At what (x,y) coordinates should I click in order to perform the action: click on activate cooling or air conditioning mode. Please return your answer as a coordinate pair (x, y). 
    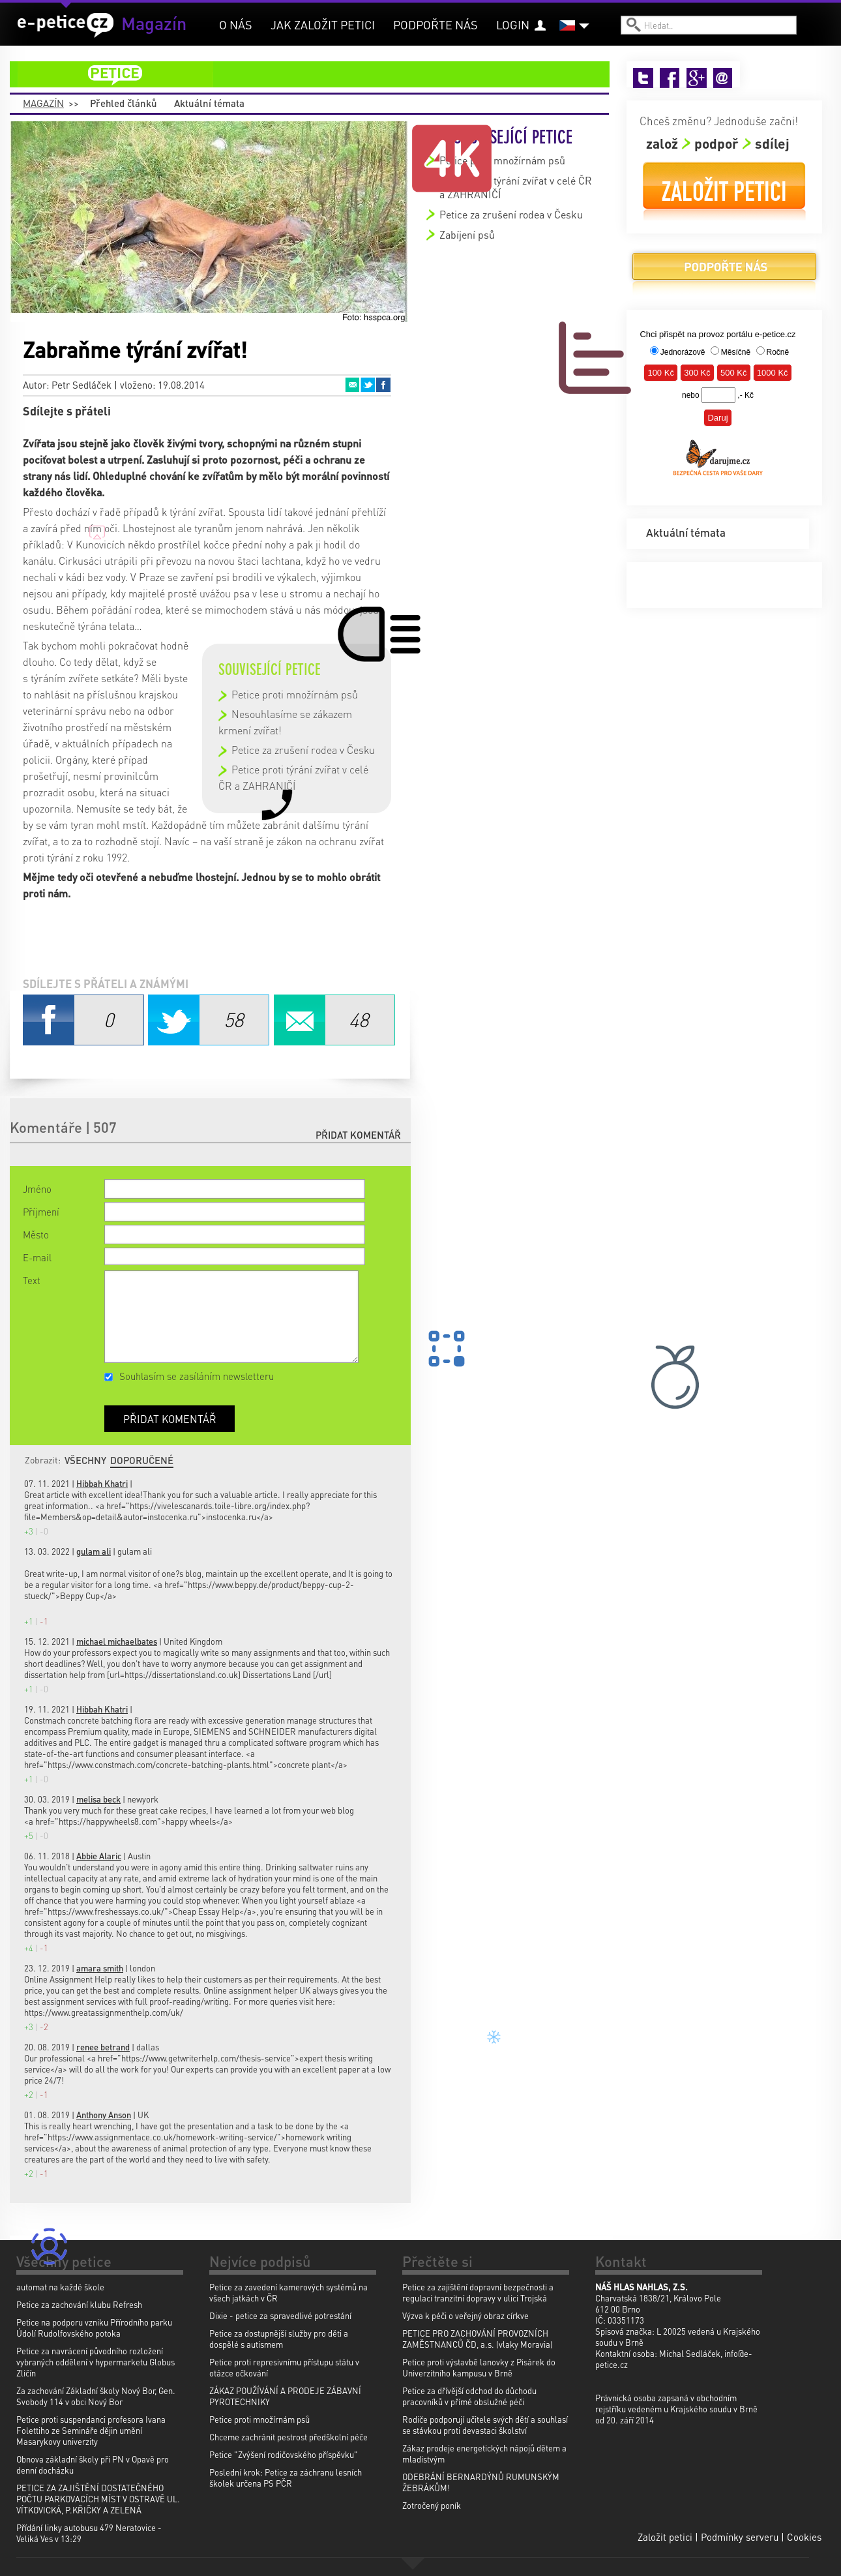
    Looking at the image, I should click on (494, 2037).